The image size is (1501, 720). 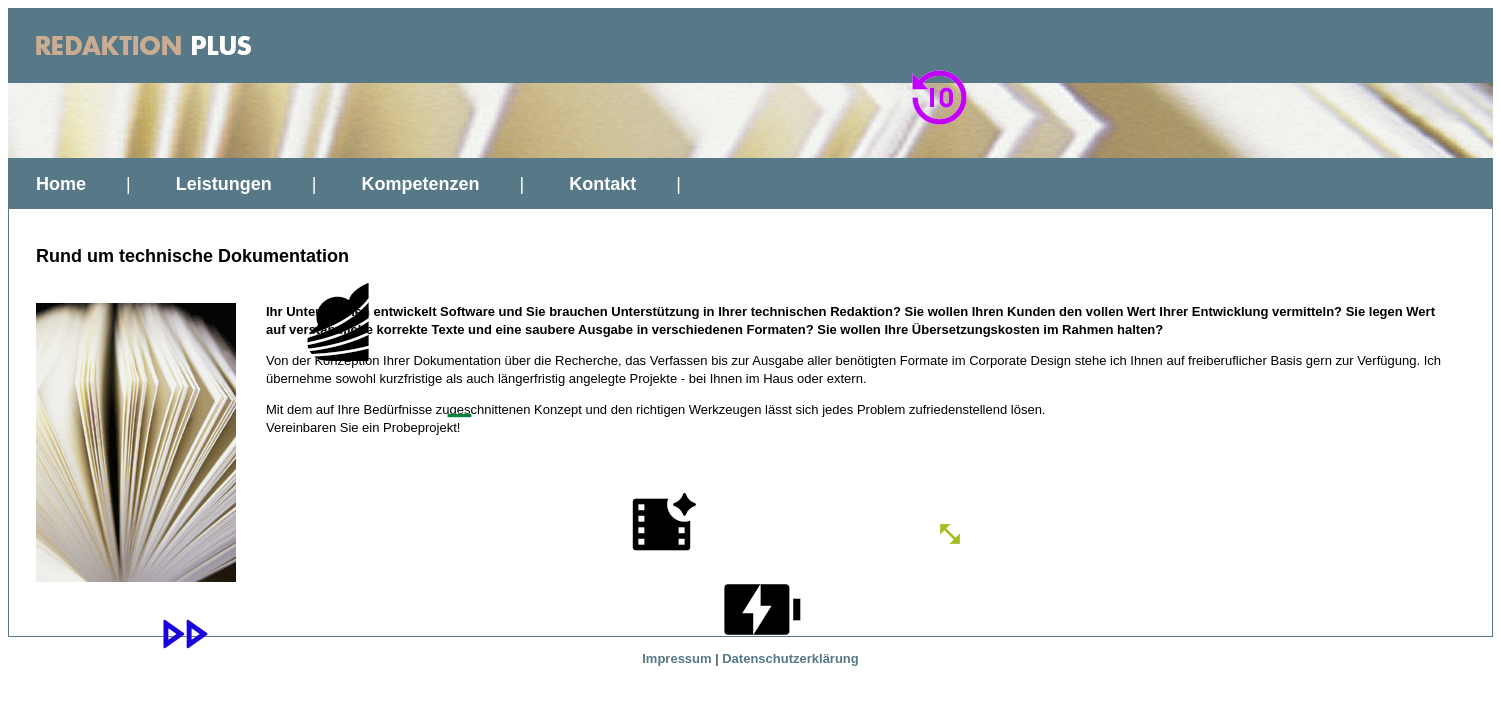 What do you see at coordinates (459, 415) in the screenshot?
I see `remove or subtract an item` at bounding box center [459, 415].